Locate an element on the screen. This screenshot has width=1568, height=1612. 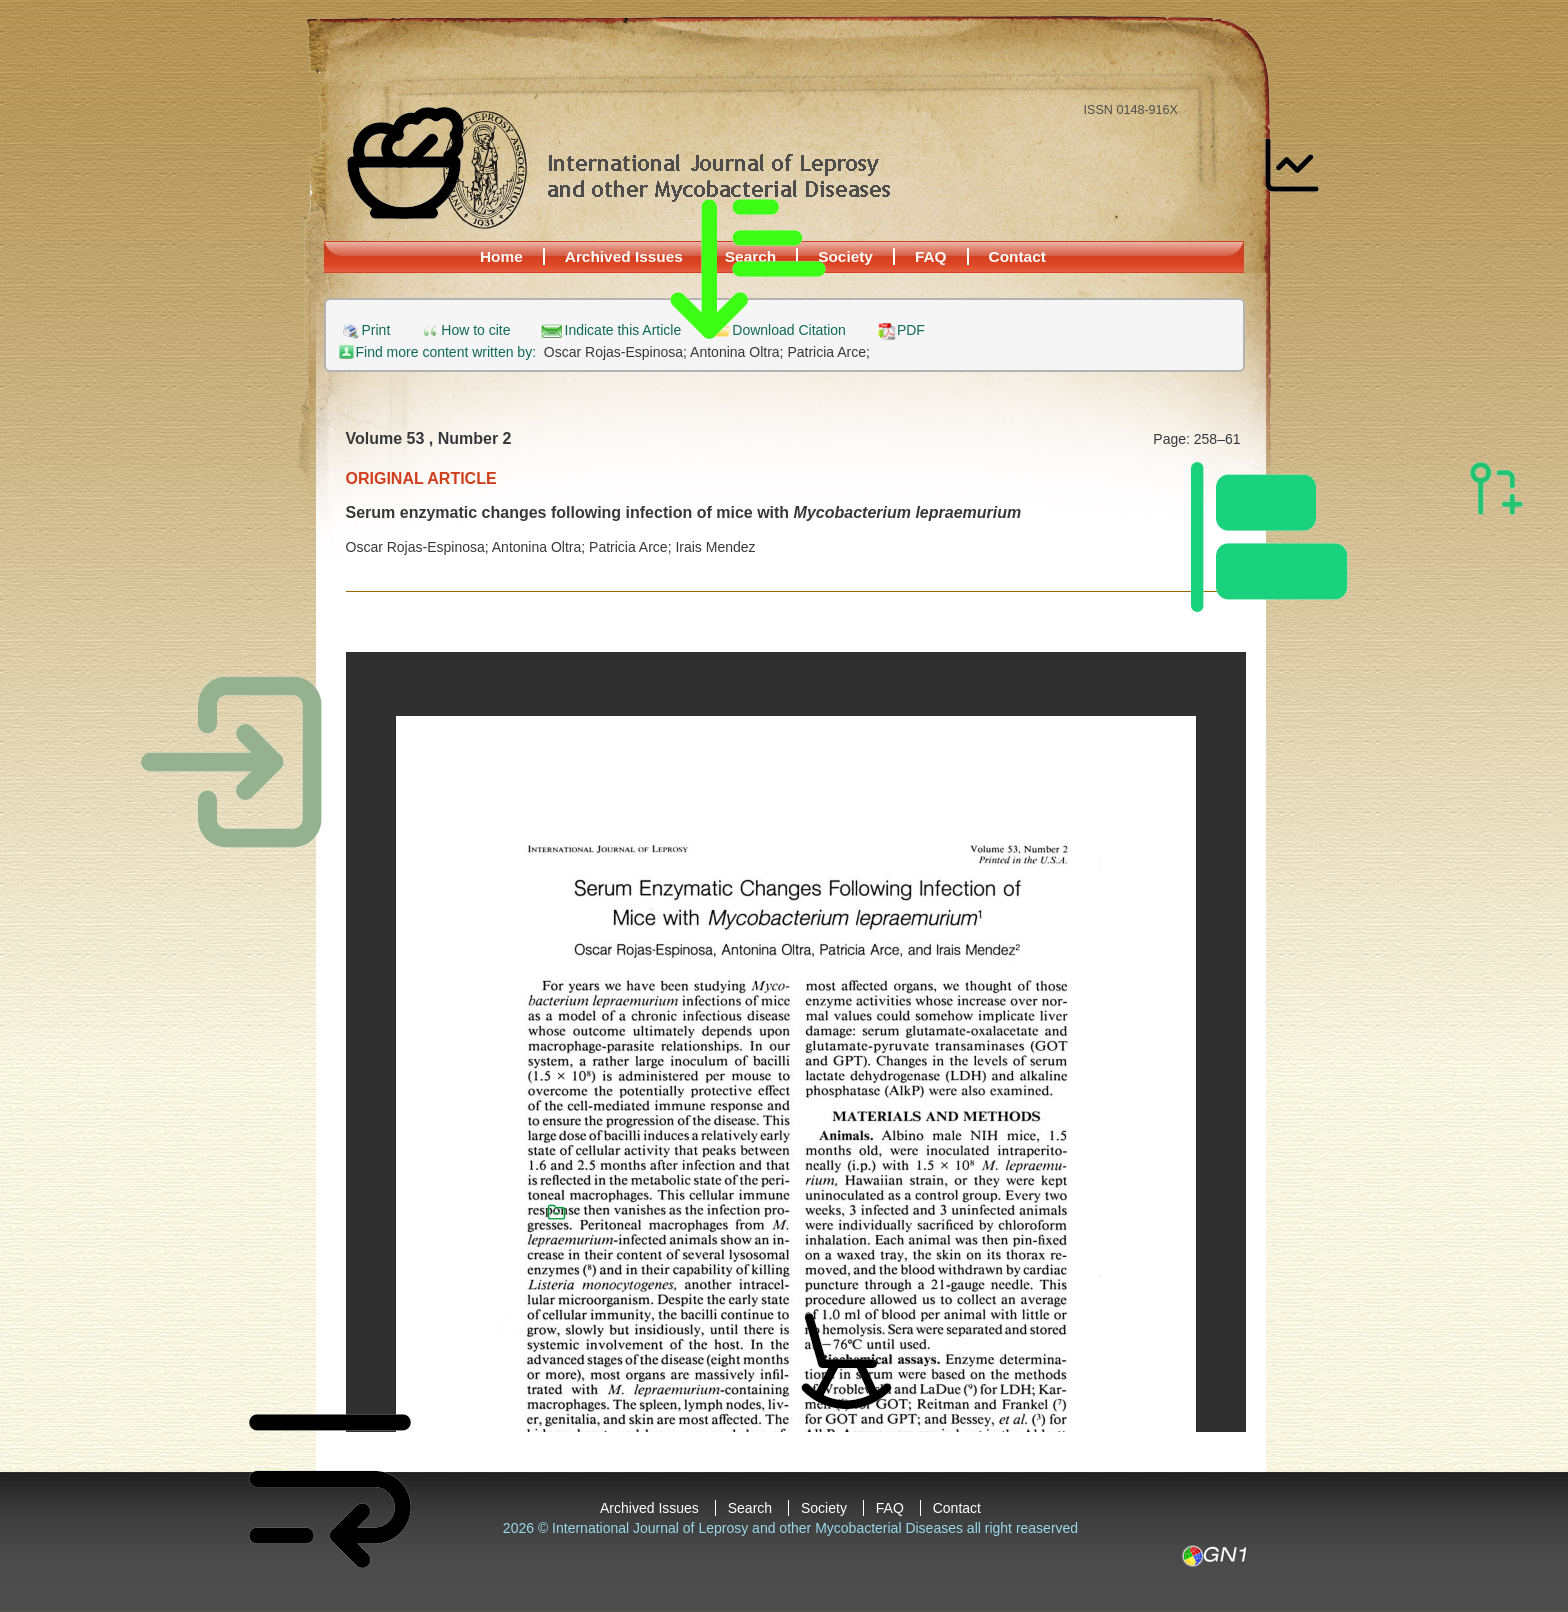
view analytics and trends is located at coordinates (1292, 165).